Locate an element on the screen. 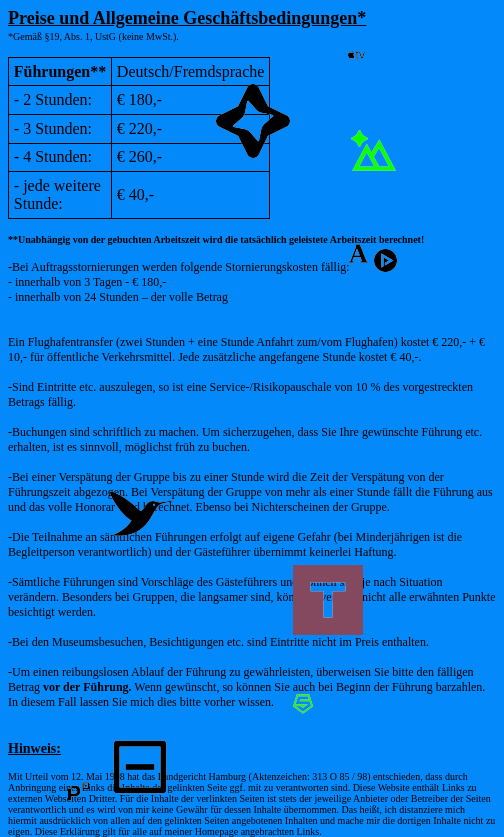  open telegraph publishing platform is located at coordinates (328, 600).